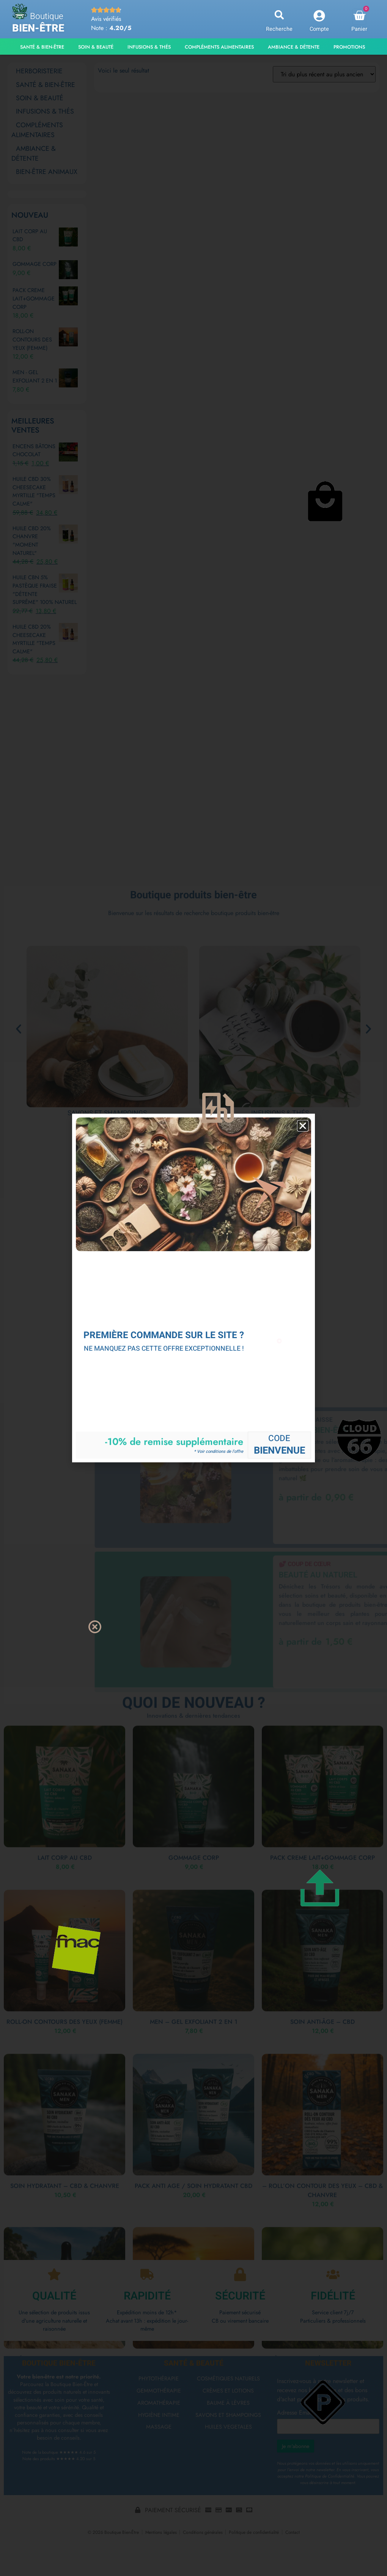  I want to click on upload a file or document, so click(320, 1889).